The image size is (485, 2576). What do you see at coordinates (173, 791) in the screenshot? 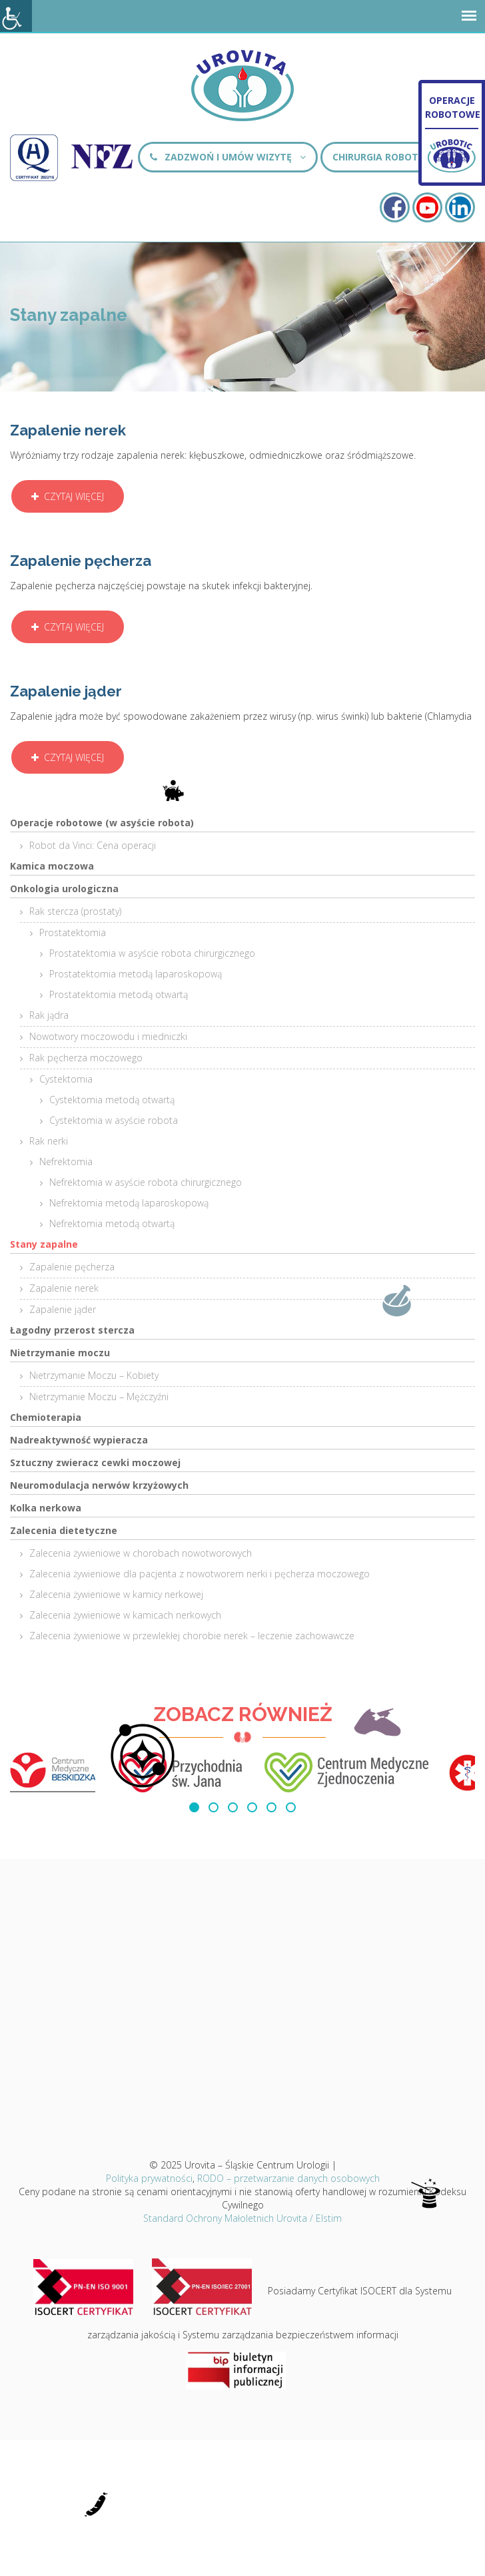
I see `access savings or budget features` at bounding box center [173, 791].